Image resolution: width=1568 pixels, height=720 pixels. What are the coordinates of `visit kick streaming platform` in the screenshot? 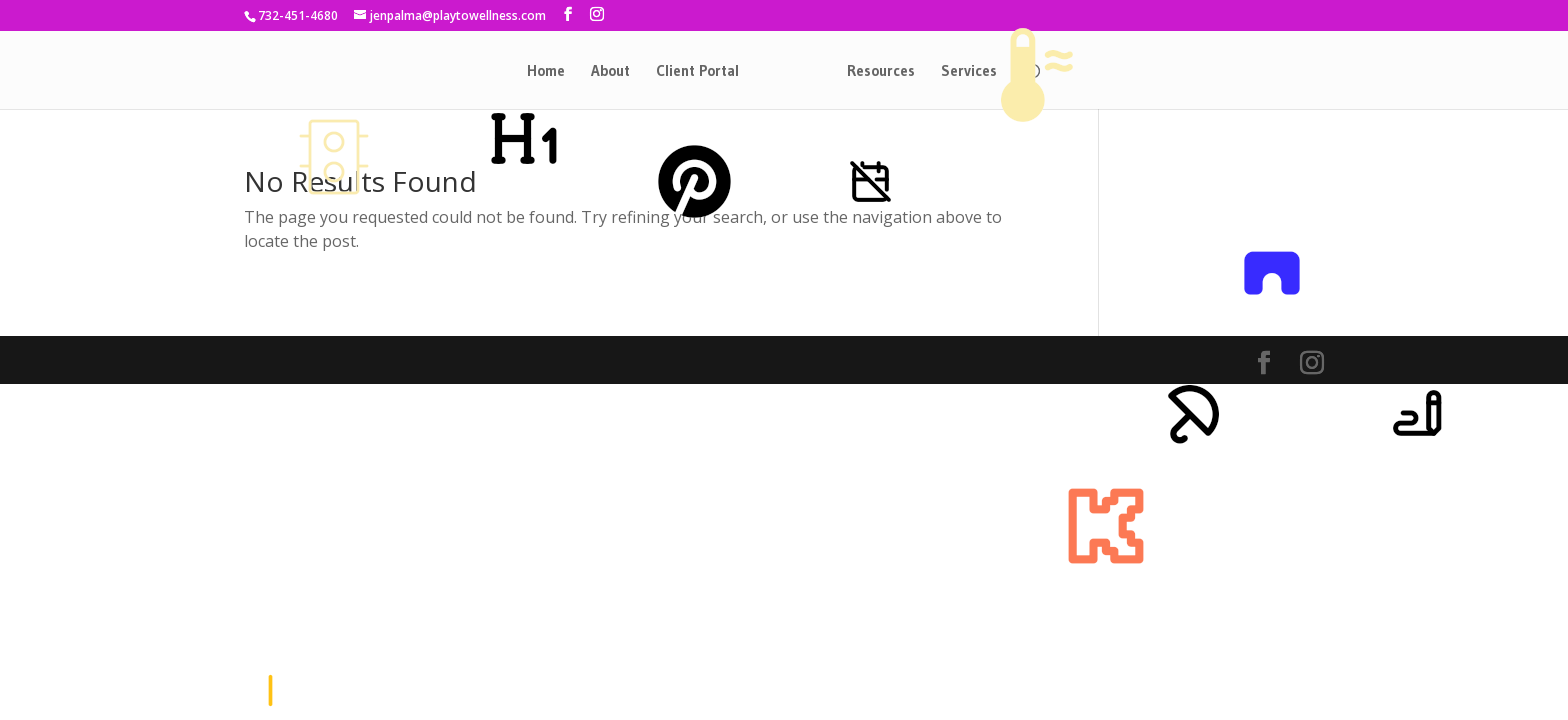 It's located at (1106, 526).